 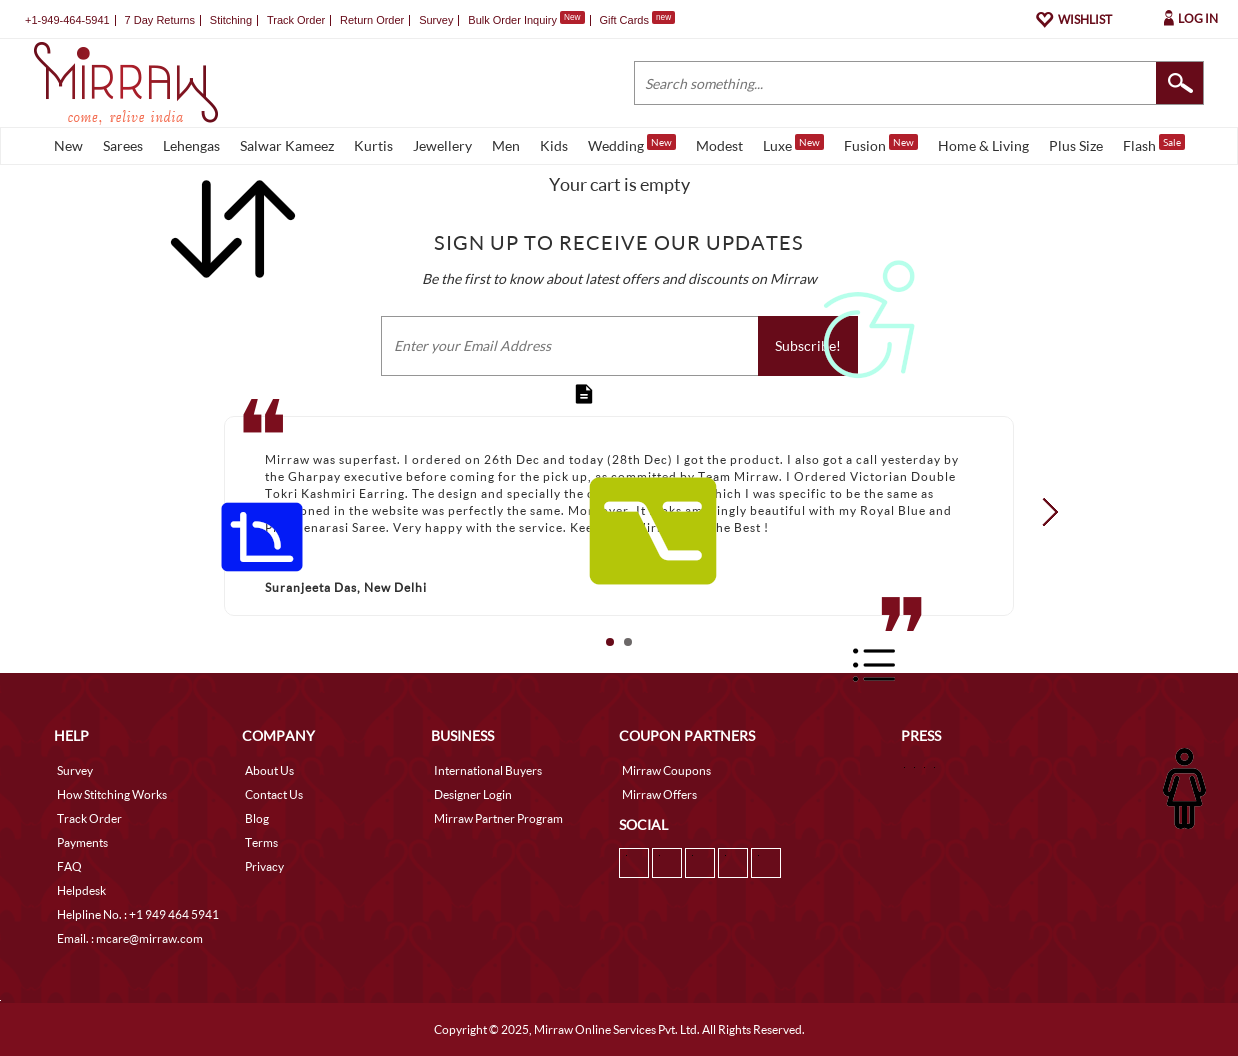 I want to click on view items in a bulleted list format, so click(x=874, y=665).